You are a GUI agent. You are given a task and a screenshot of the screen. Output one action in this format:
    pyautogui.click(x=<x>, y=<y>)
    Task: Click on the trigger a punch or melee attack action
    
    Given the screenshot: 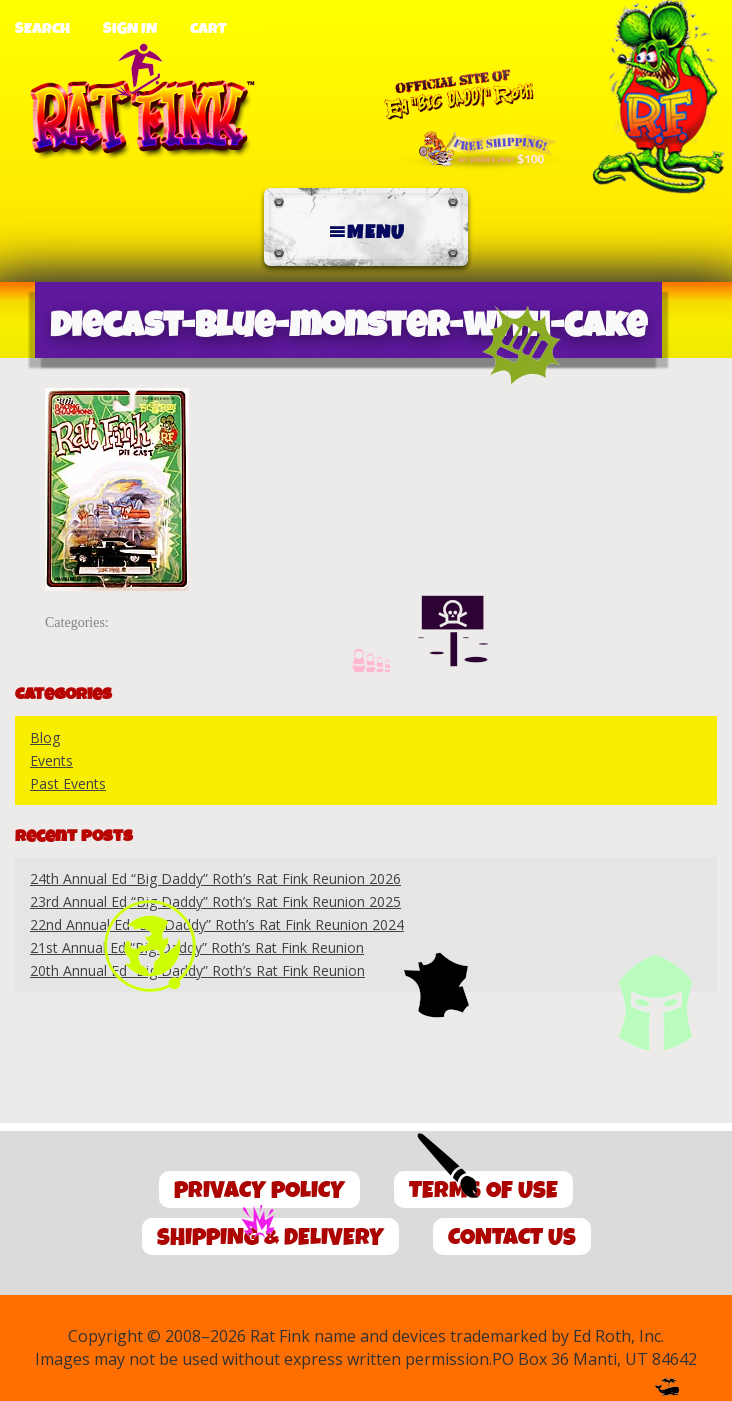 What is the action you would take?
    pyautogui.click(x=522, y=344)
    